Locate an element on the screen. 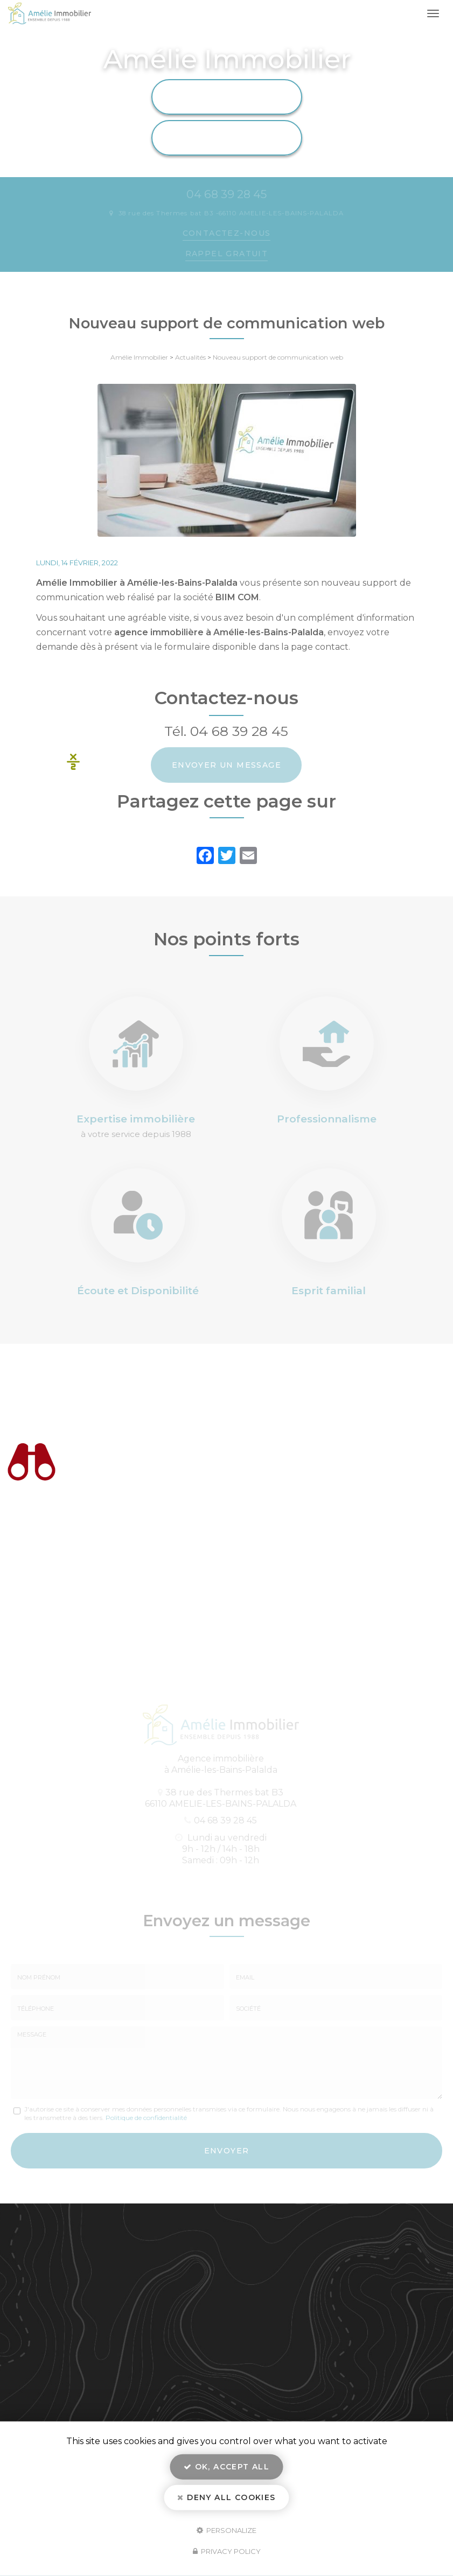 The image size is (453, 2576). search or explore content is located at coordinates (31, 1462).